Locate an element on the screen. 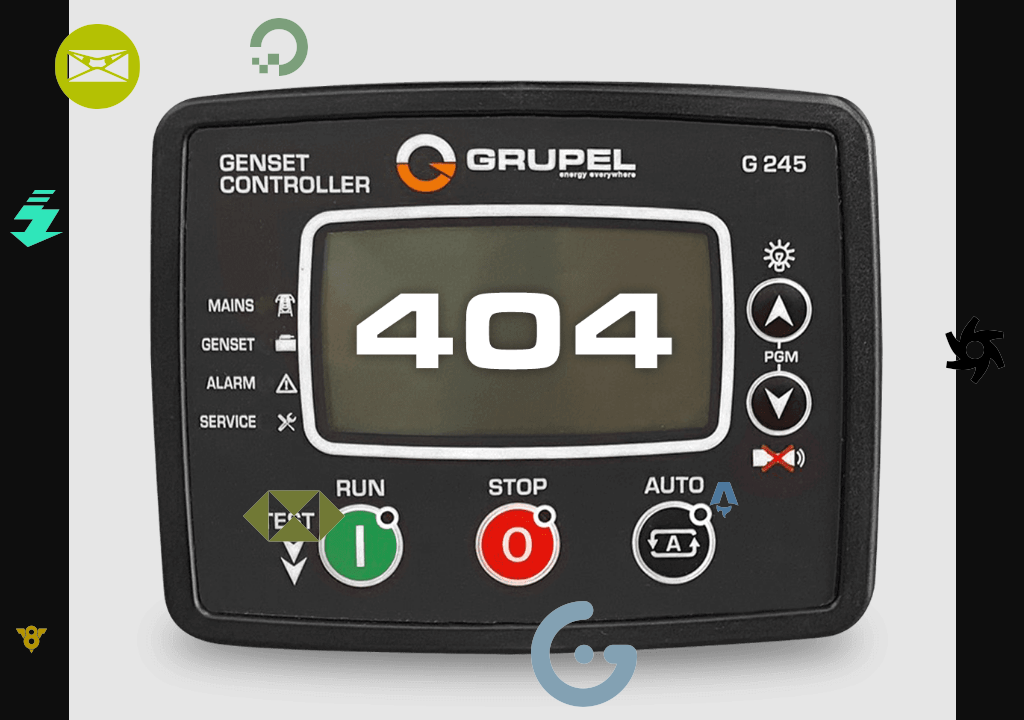 This screenshot has height=720, width=1024. astro web framework logo is located at coordinates (724, 500).